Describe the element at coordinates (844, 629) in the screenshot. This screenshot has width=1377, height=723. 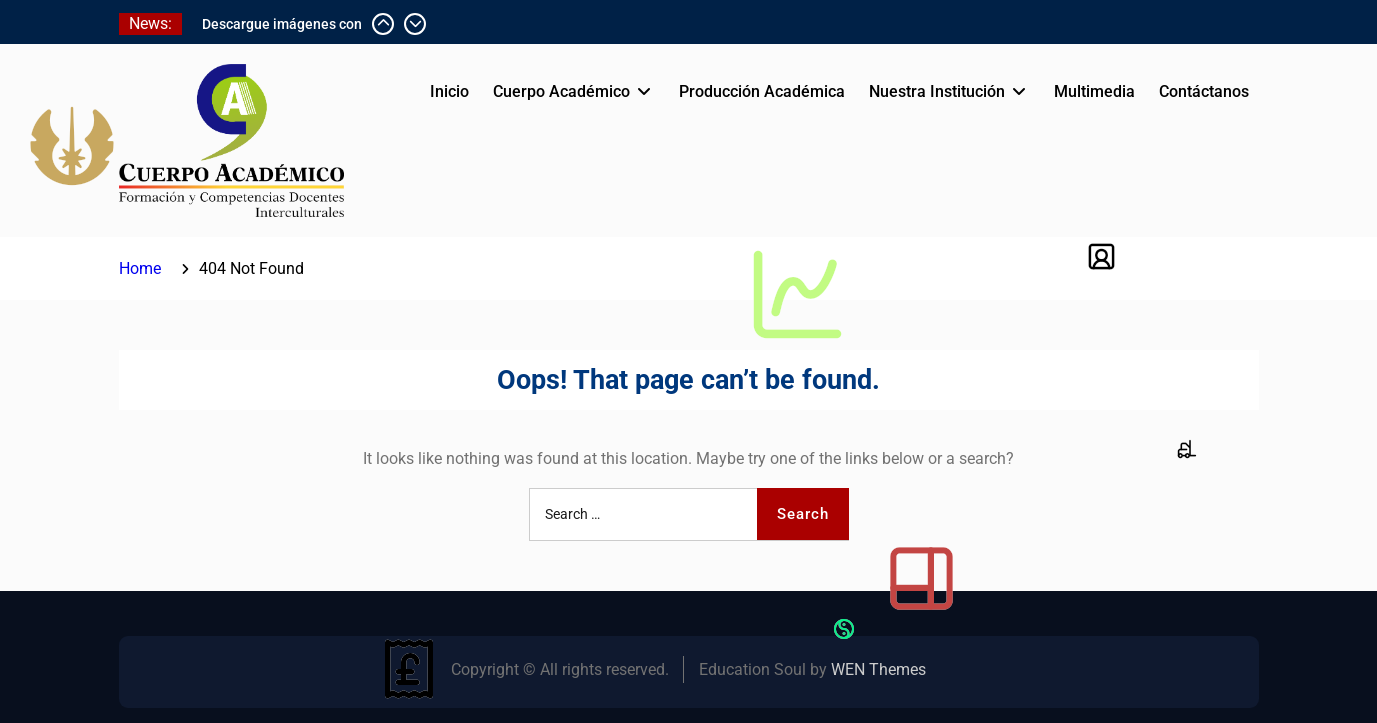
I see `toggle balance or harmony mode` at that location.